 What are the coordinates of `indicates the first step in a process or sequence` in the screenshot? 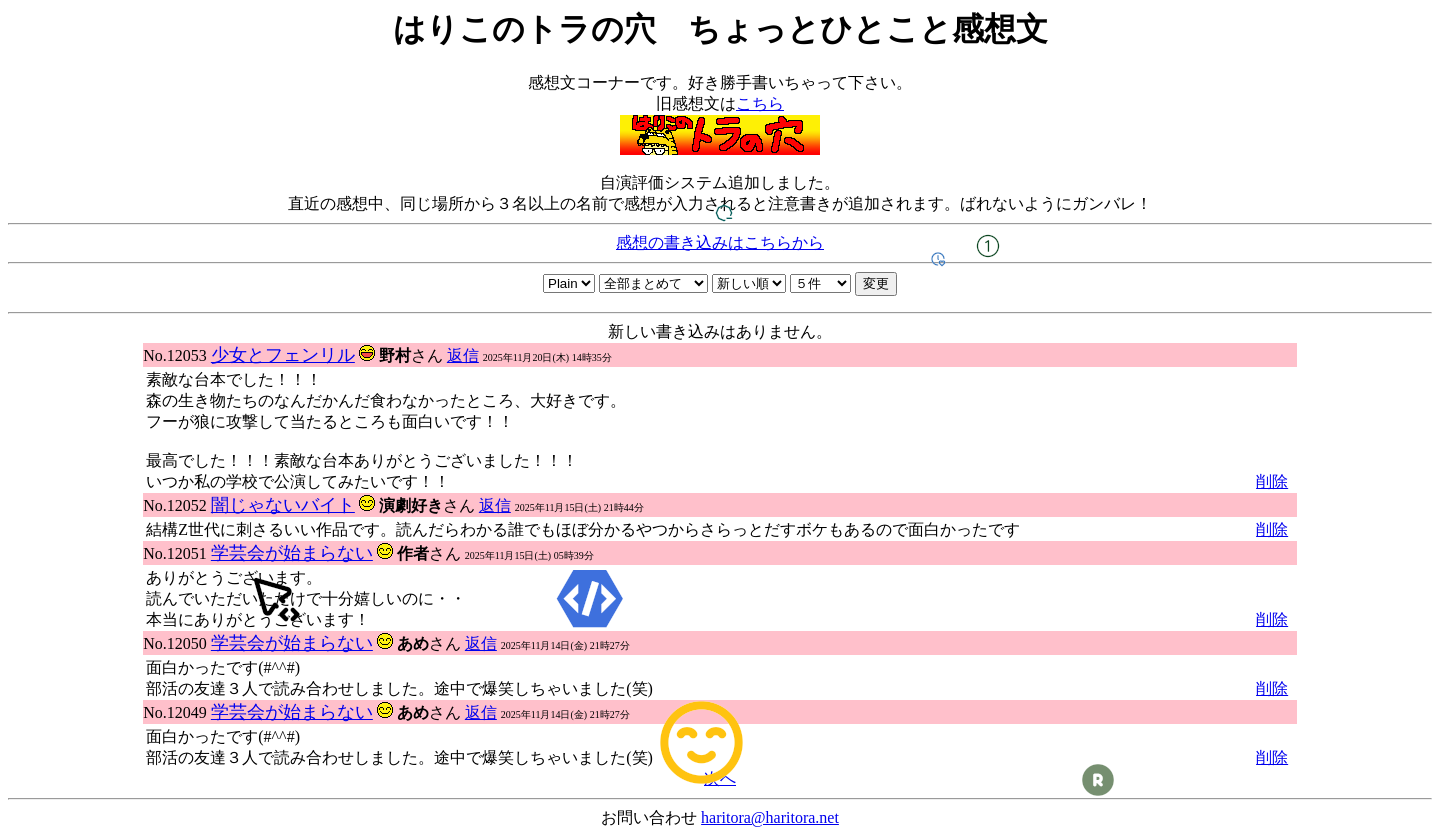 It's located at (988, 246).